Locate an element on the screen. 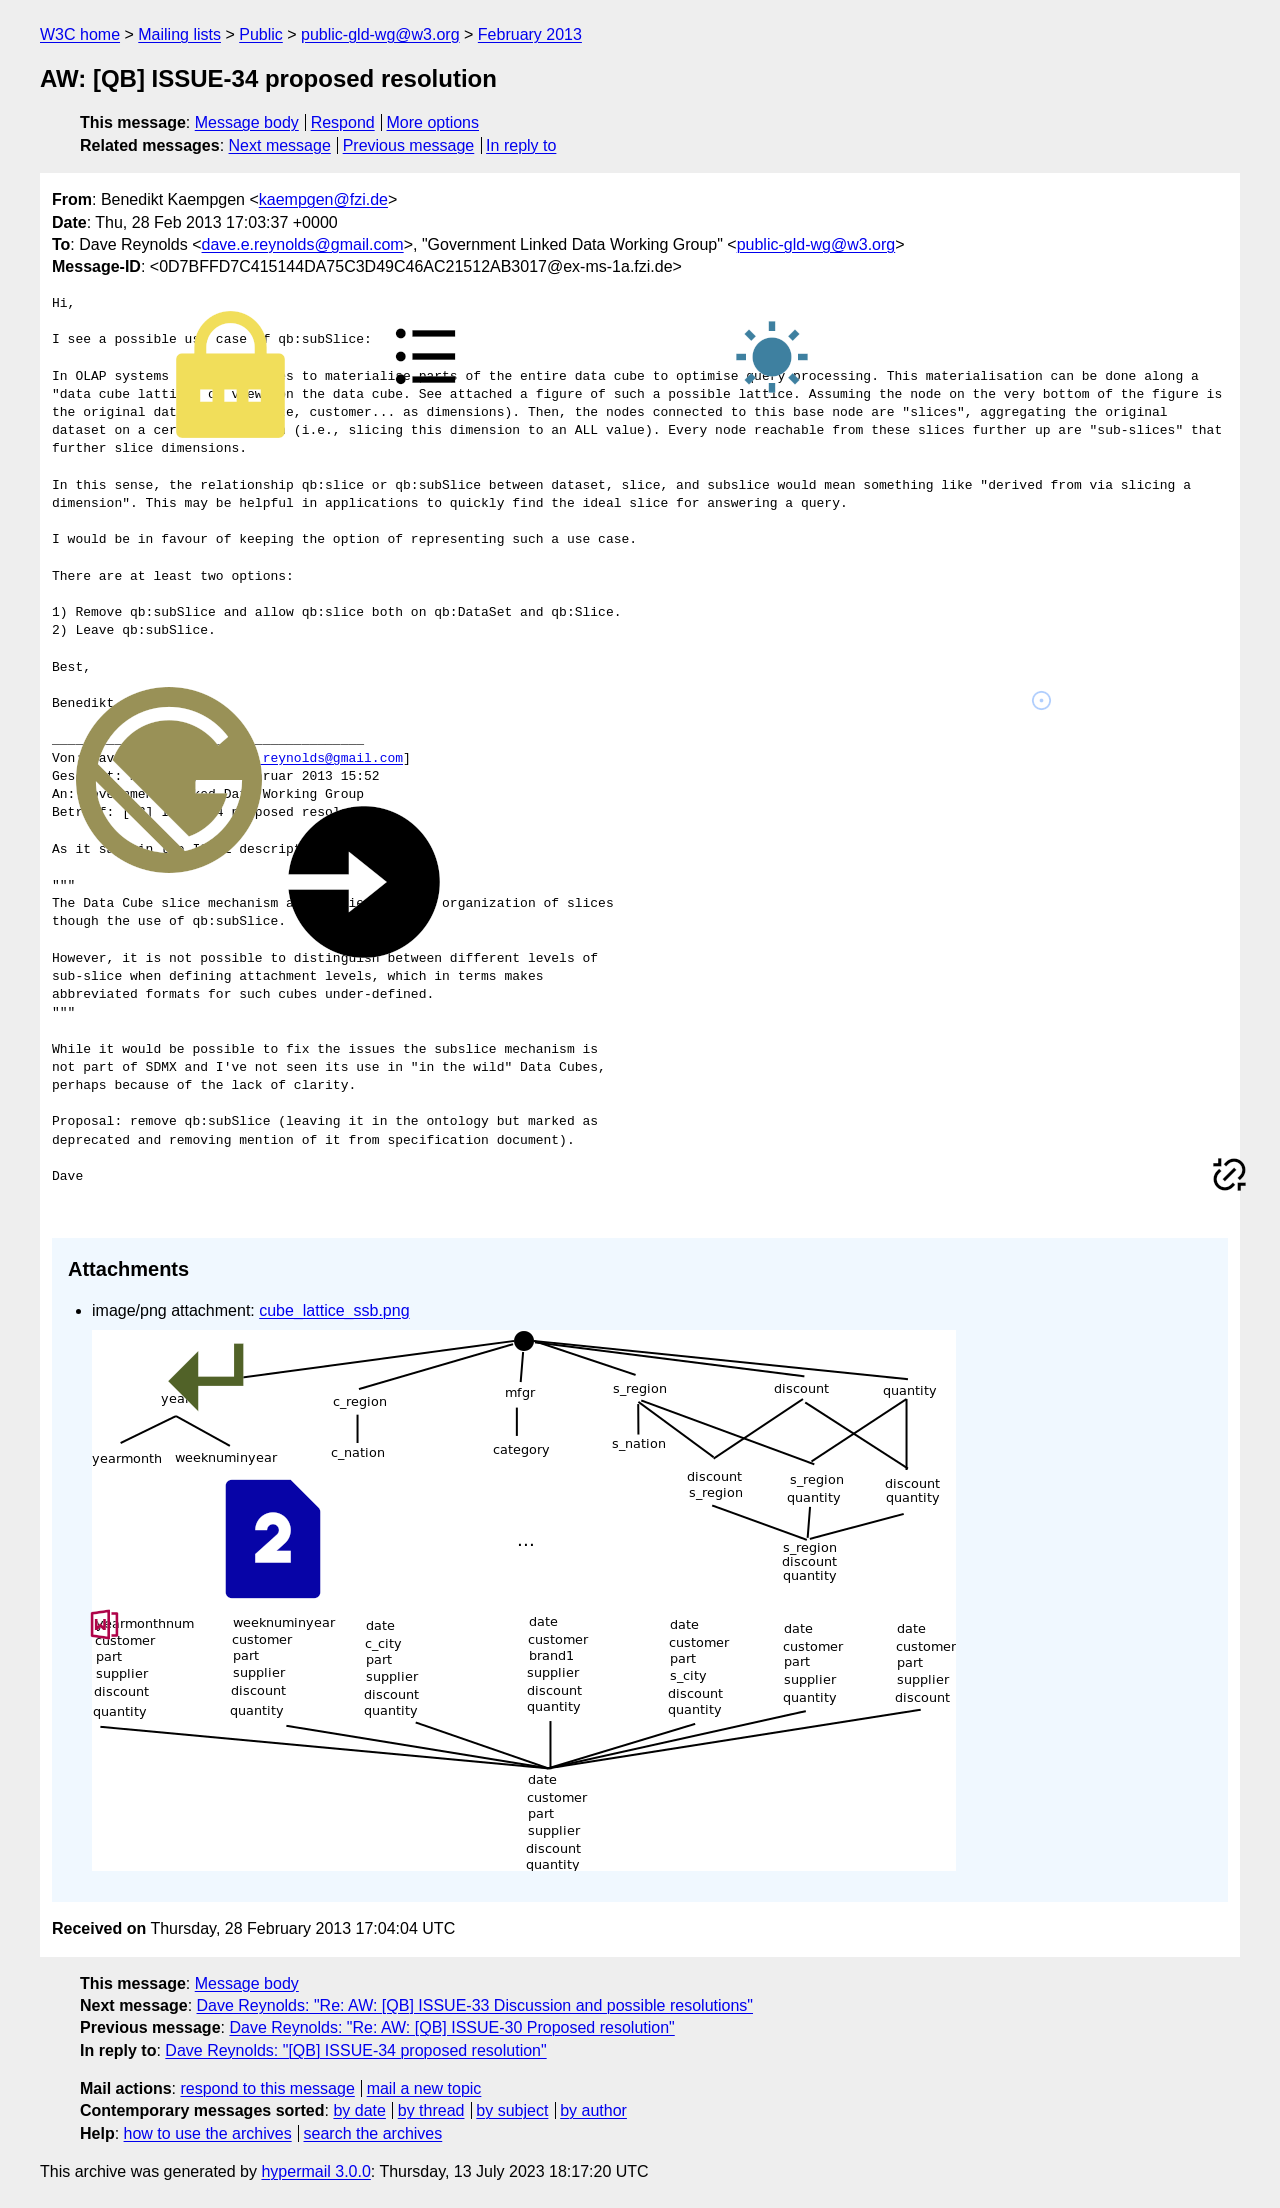 The height and width of the screenshot is (2208, 1280). return to previous line or submit input is located at coordinates (210, 1376).